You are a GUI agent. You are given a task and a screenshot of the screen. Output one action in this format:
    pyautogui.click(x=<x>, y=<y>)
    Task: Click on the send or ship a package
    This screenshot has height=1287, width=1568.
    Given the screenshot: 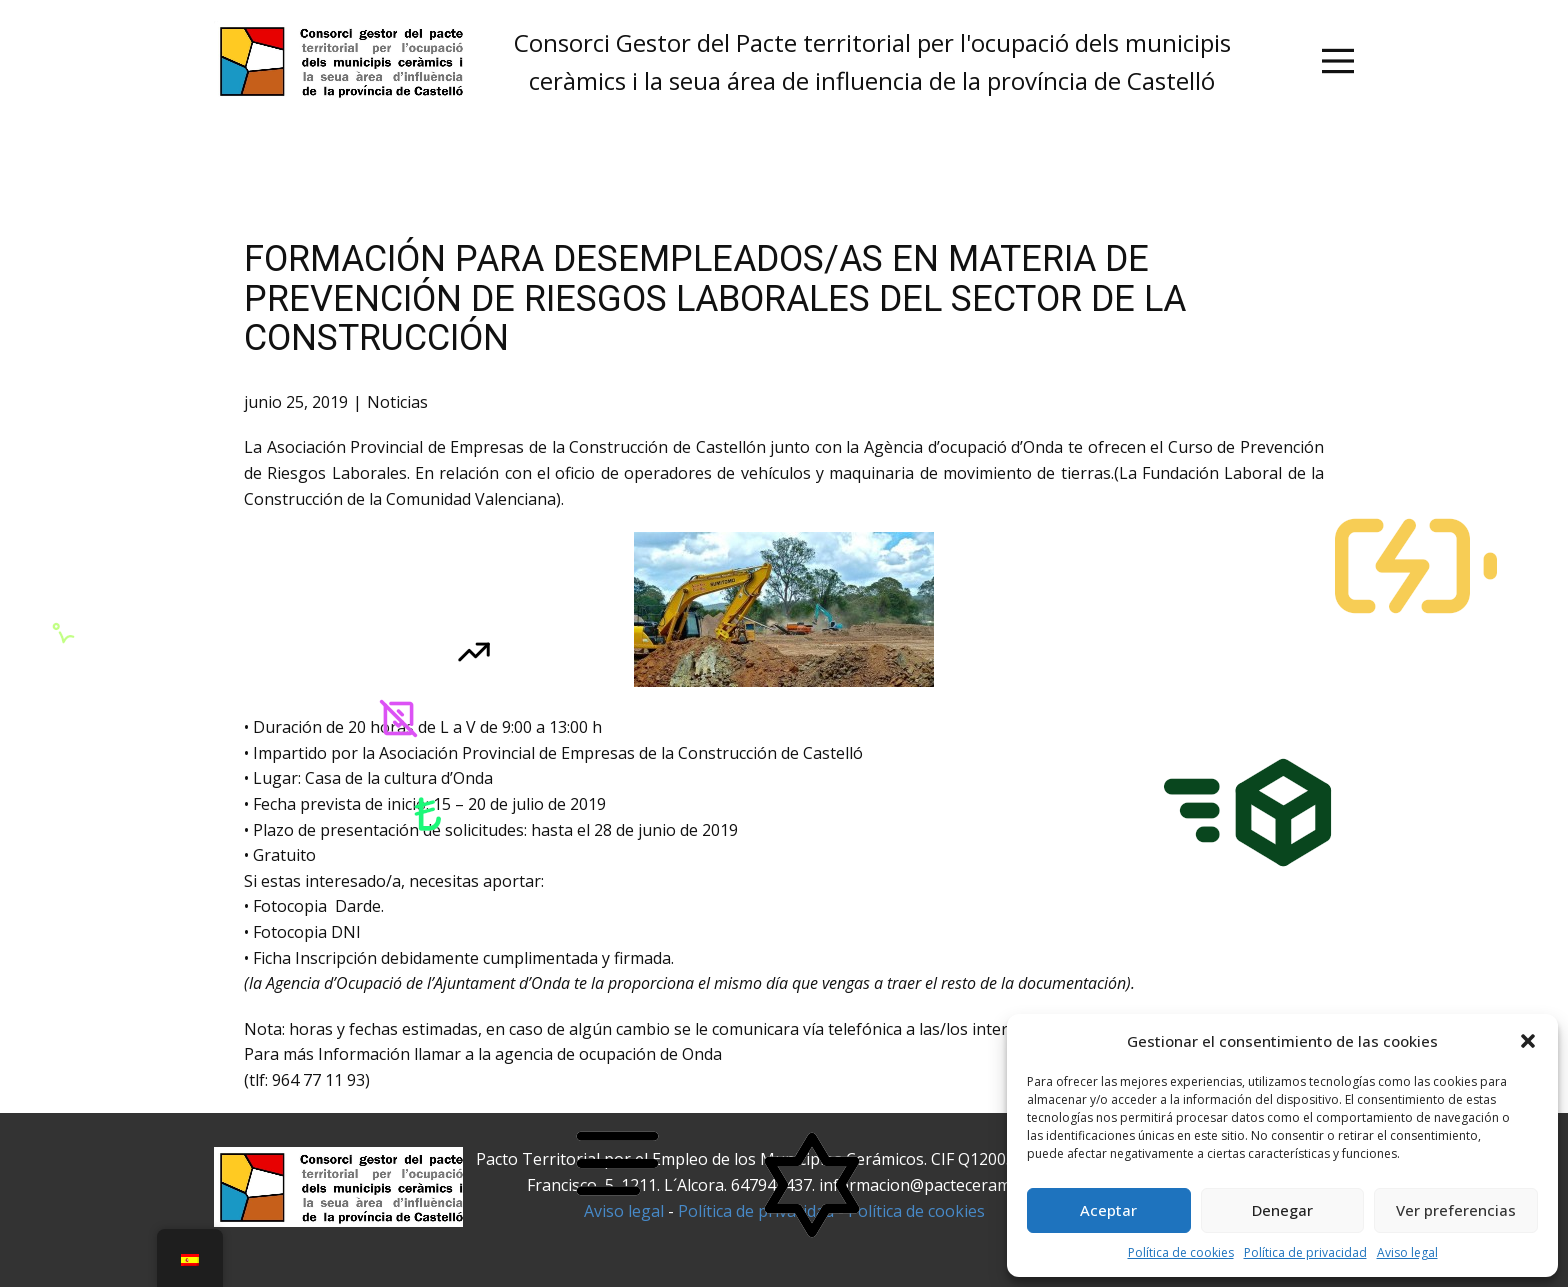 What is the action you would take?
    pyautogui.click(x=1251, y=810)
    